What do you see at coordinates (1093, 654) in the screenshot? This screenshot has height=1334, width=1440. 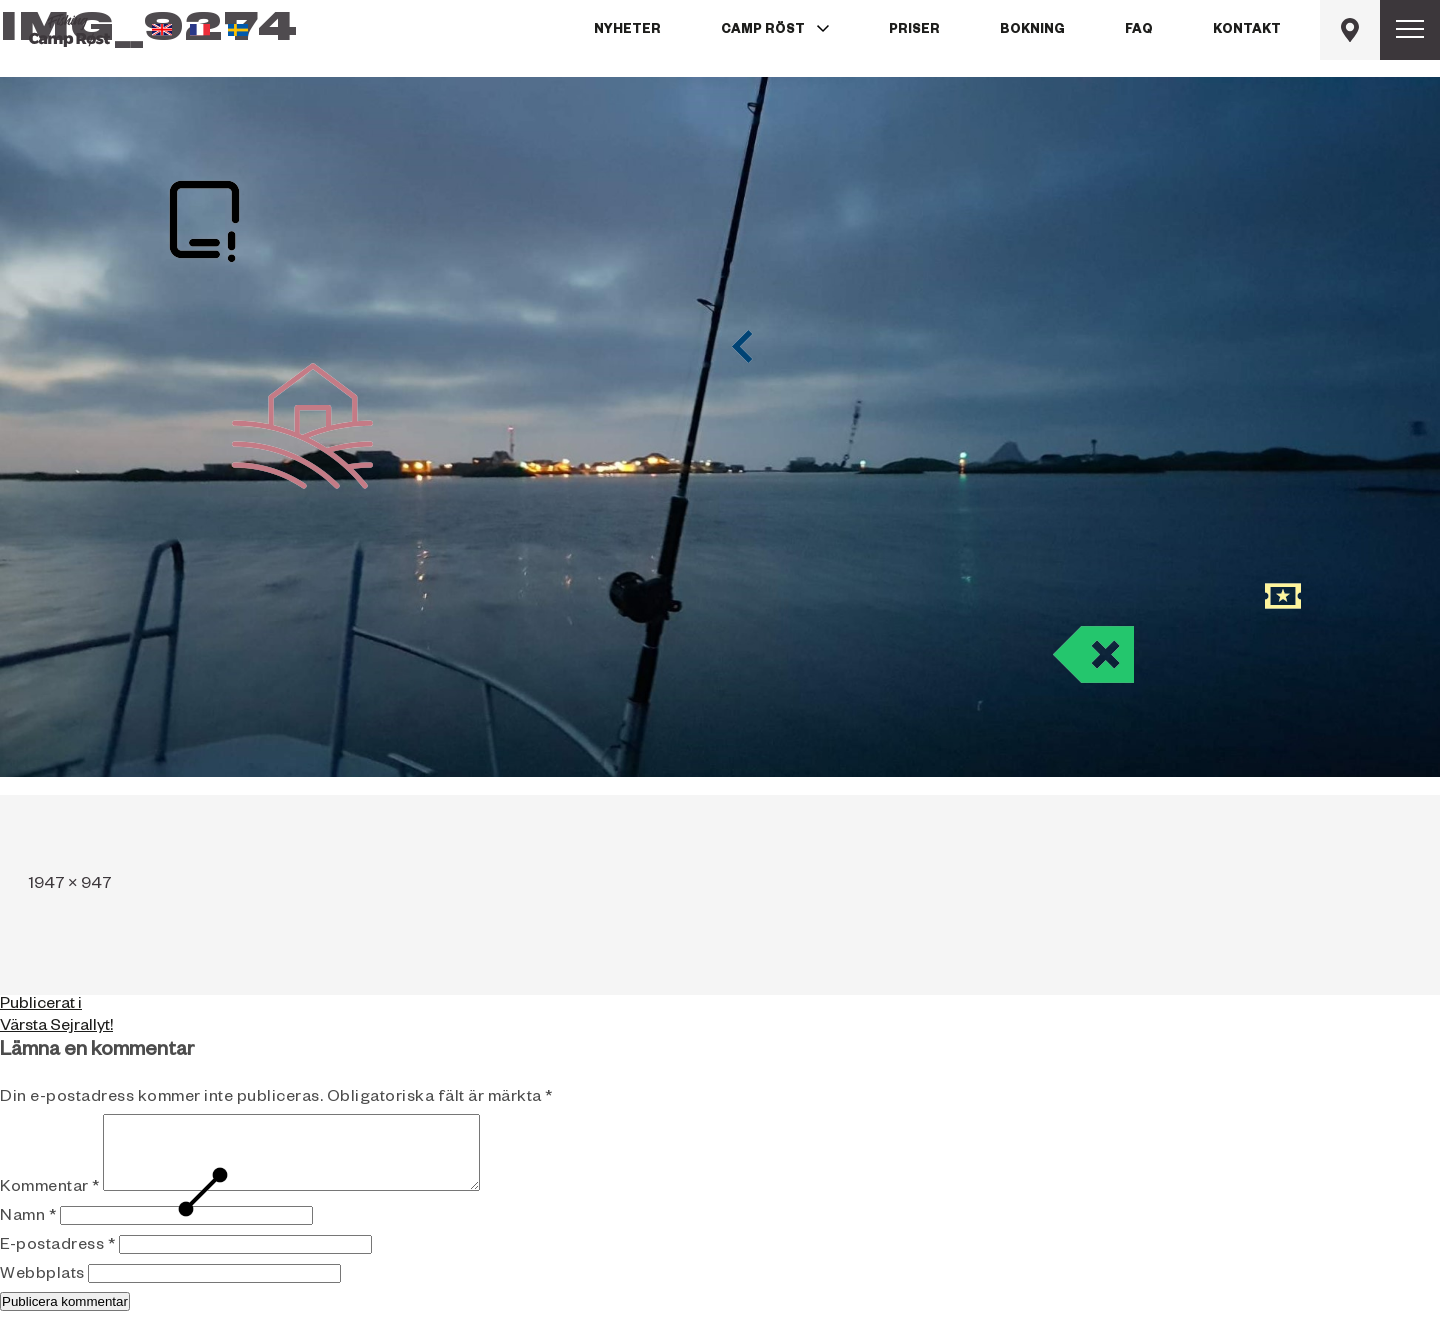 I see `delete the previous character` at bounding box center [1093, 654].